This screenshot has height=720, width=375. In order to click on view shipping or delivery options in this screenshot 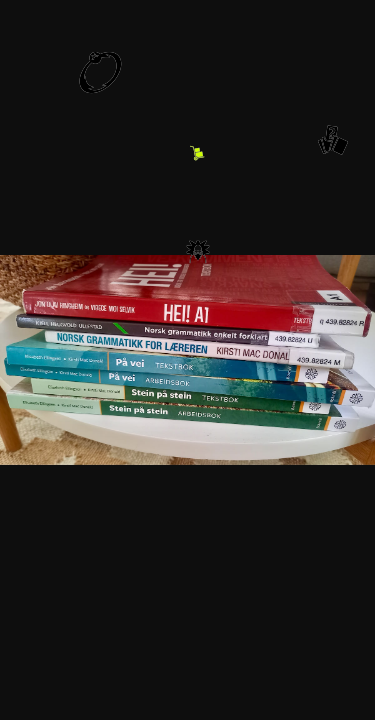, I will do `click(197, 152)`.